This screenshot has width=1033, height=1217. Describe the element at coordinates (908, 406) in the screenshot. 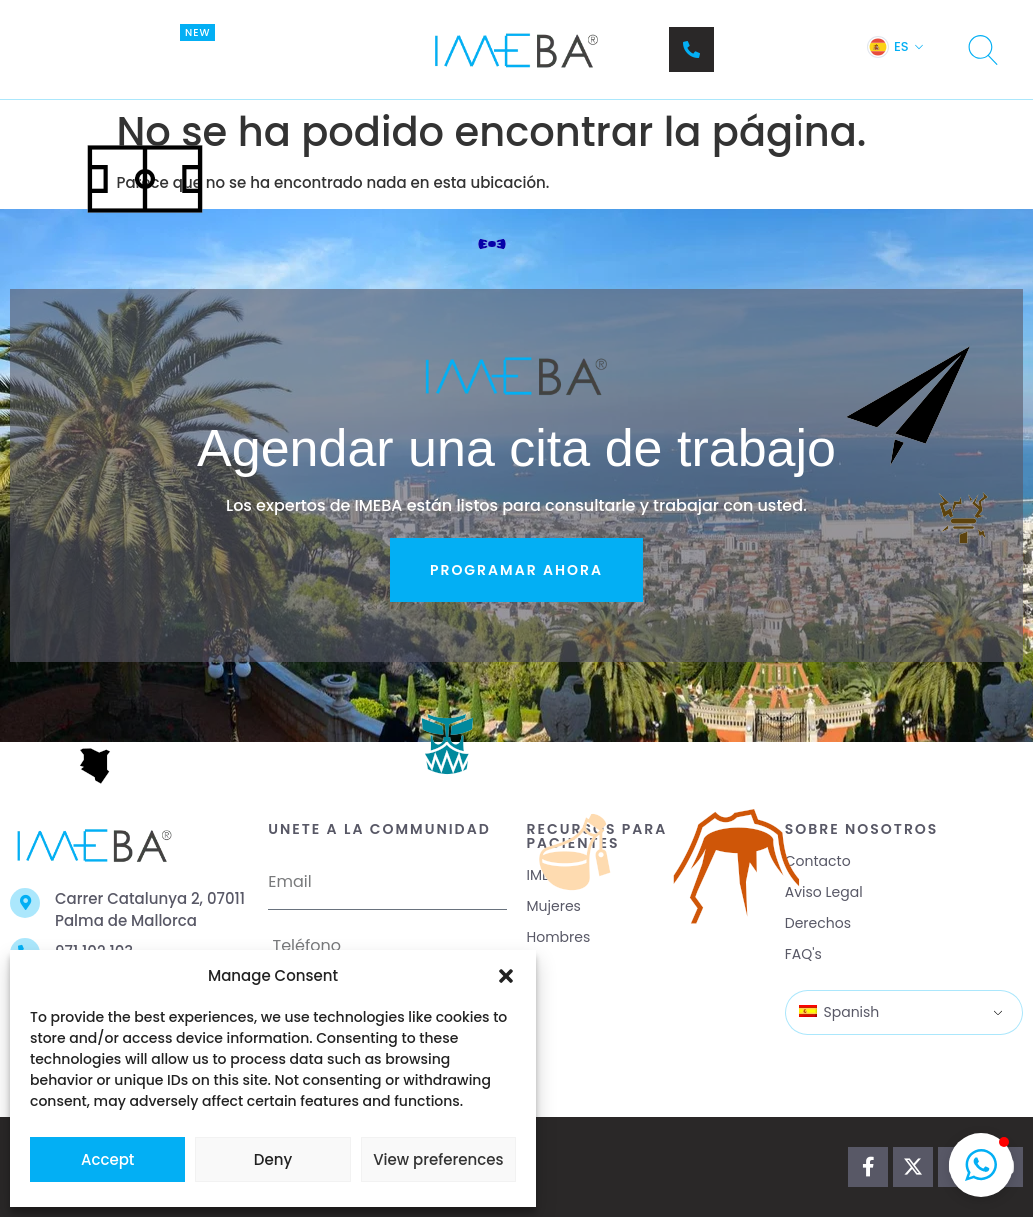

I see `send a message` at that location.